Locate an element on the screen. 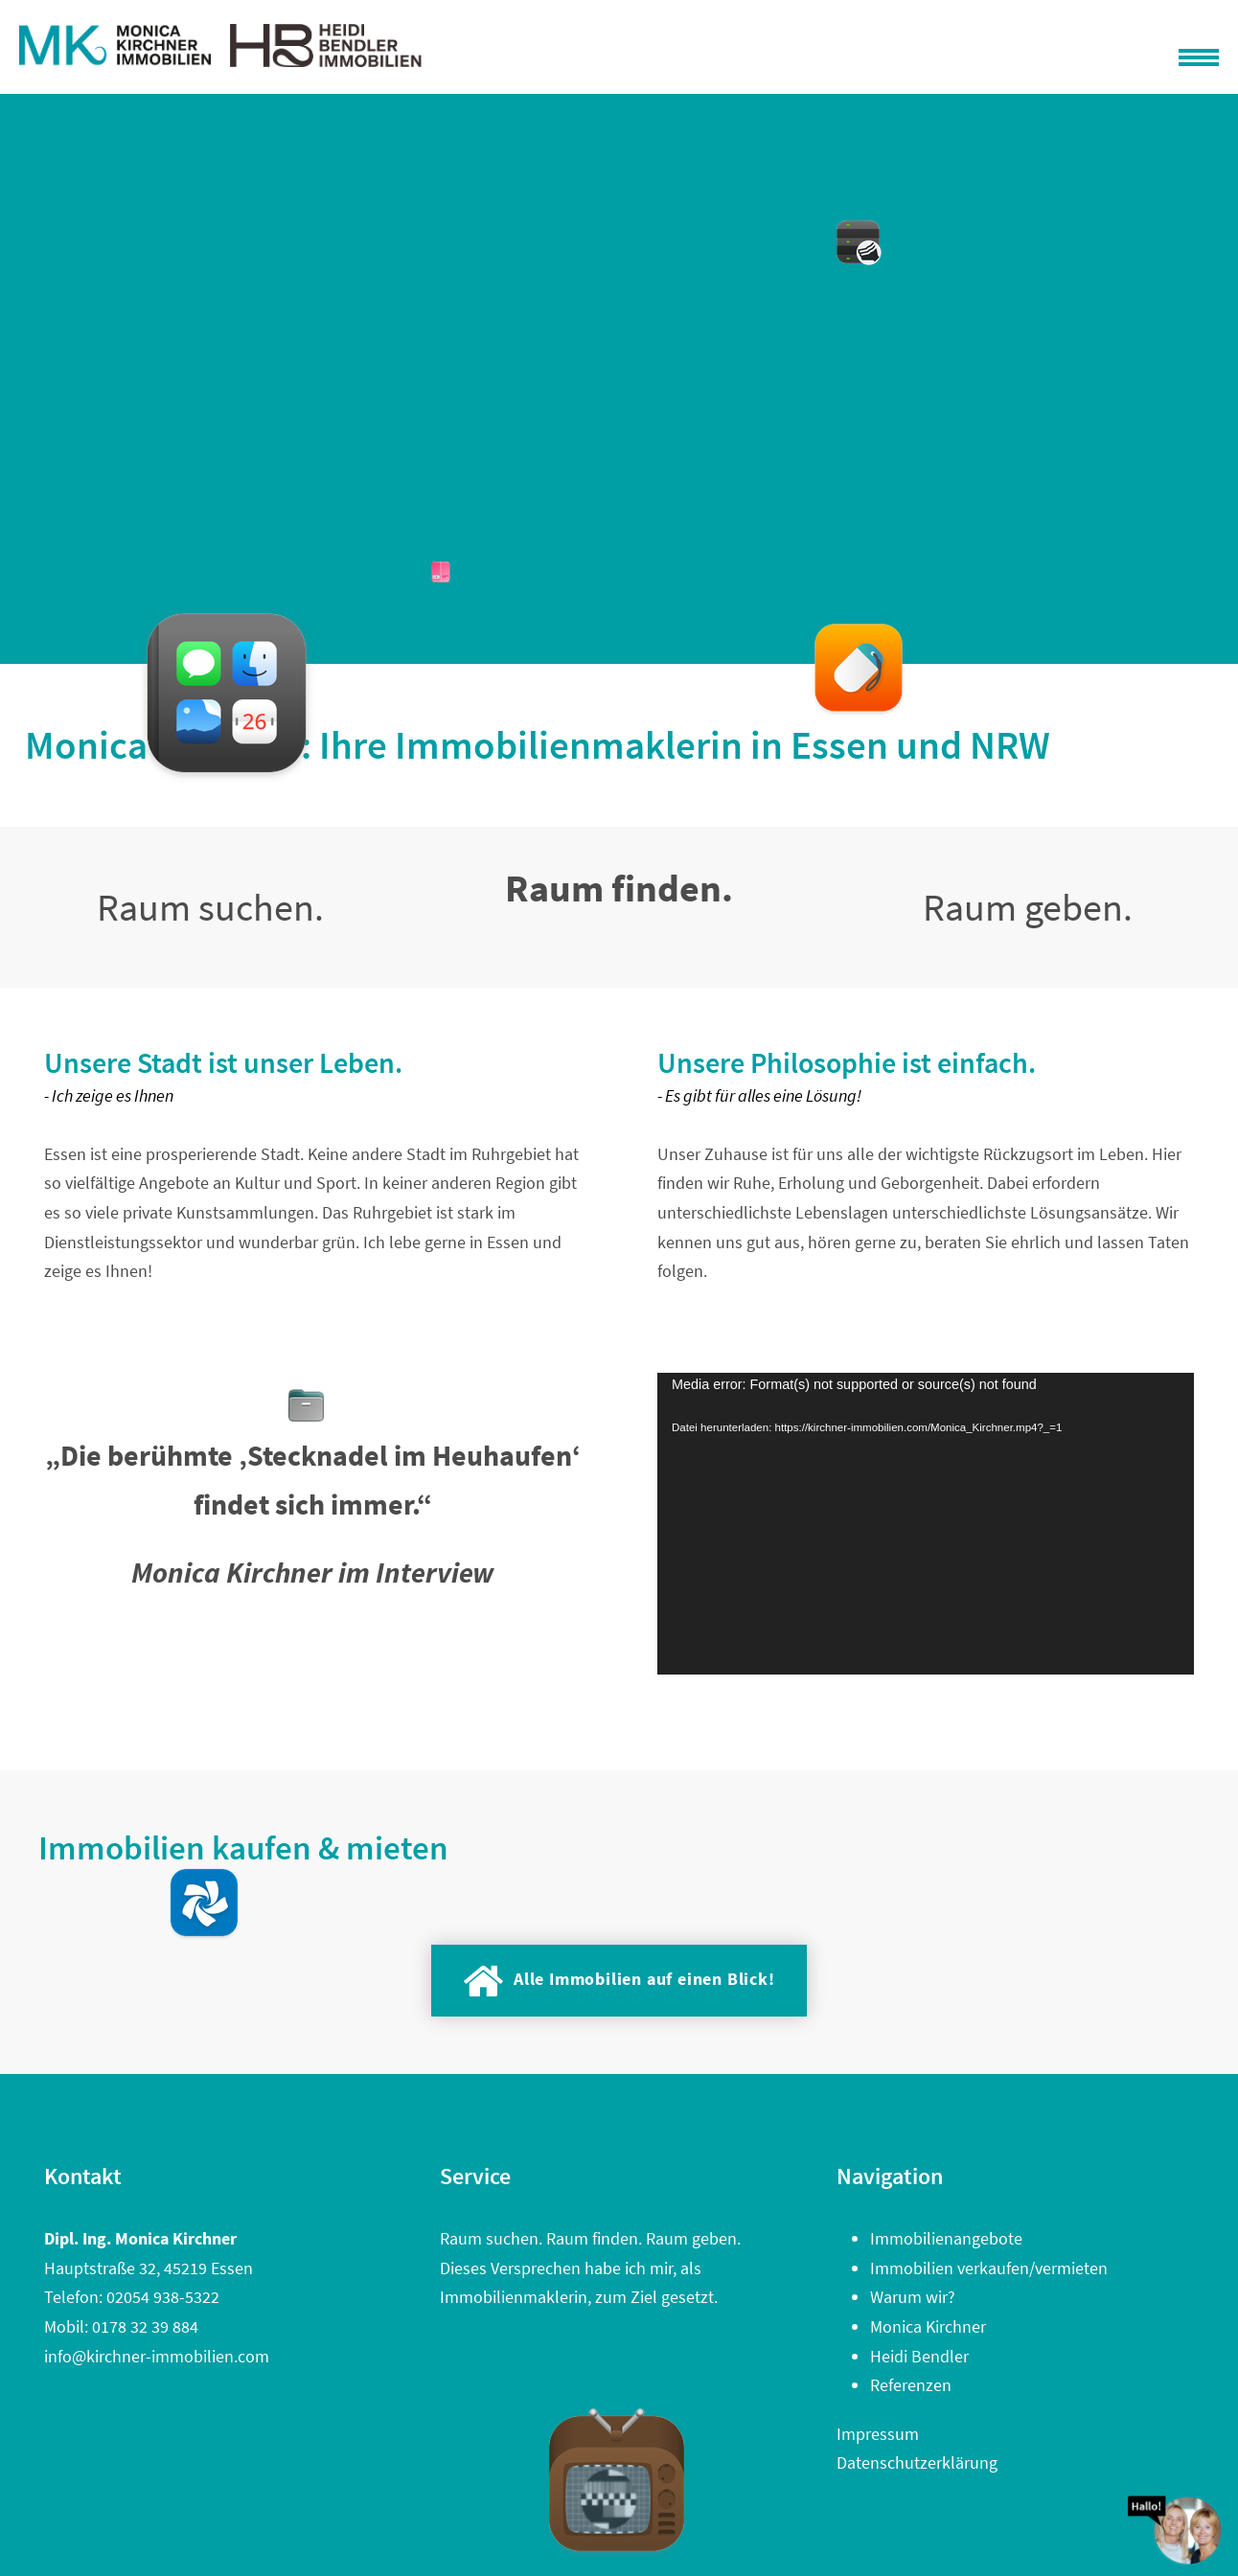  a debian software package file is located at coordinates (441, 572).